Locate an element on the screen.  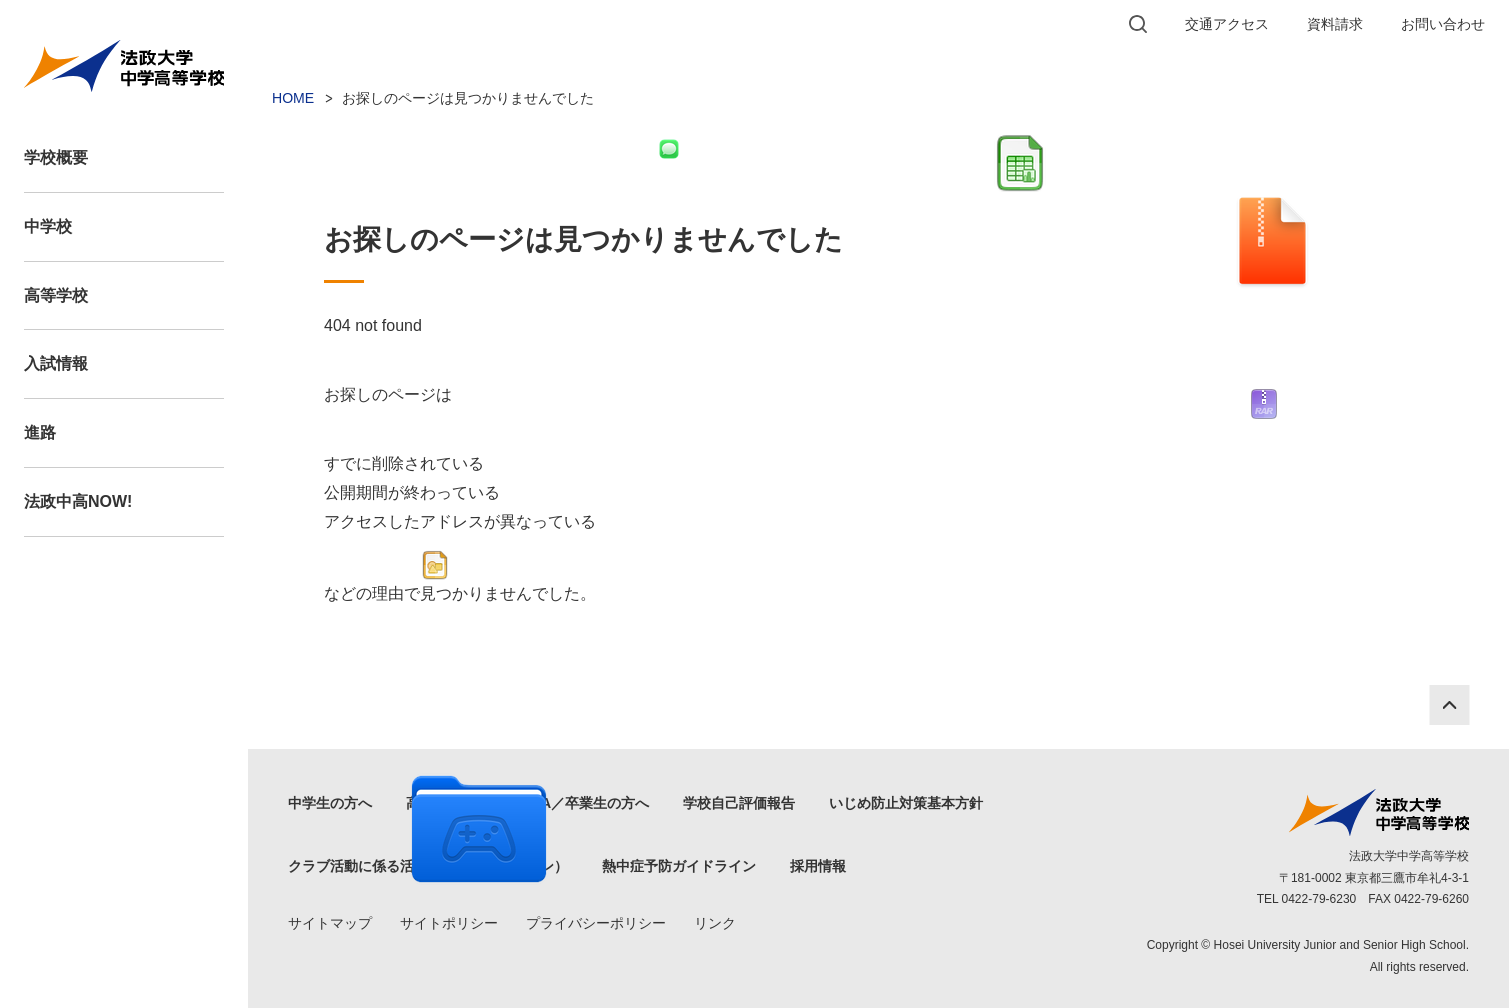
open a graphics template file is located at coordinates (435, 565).